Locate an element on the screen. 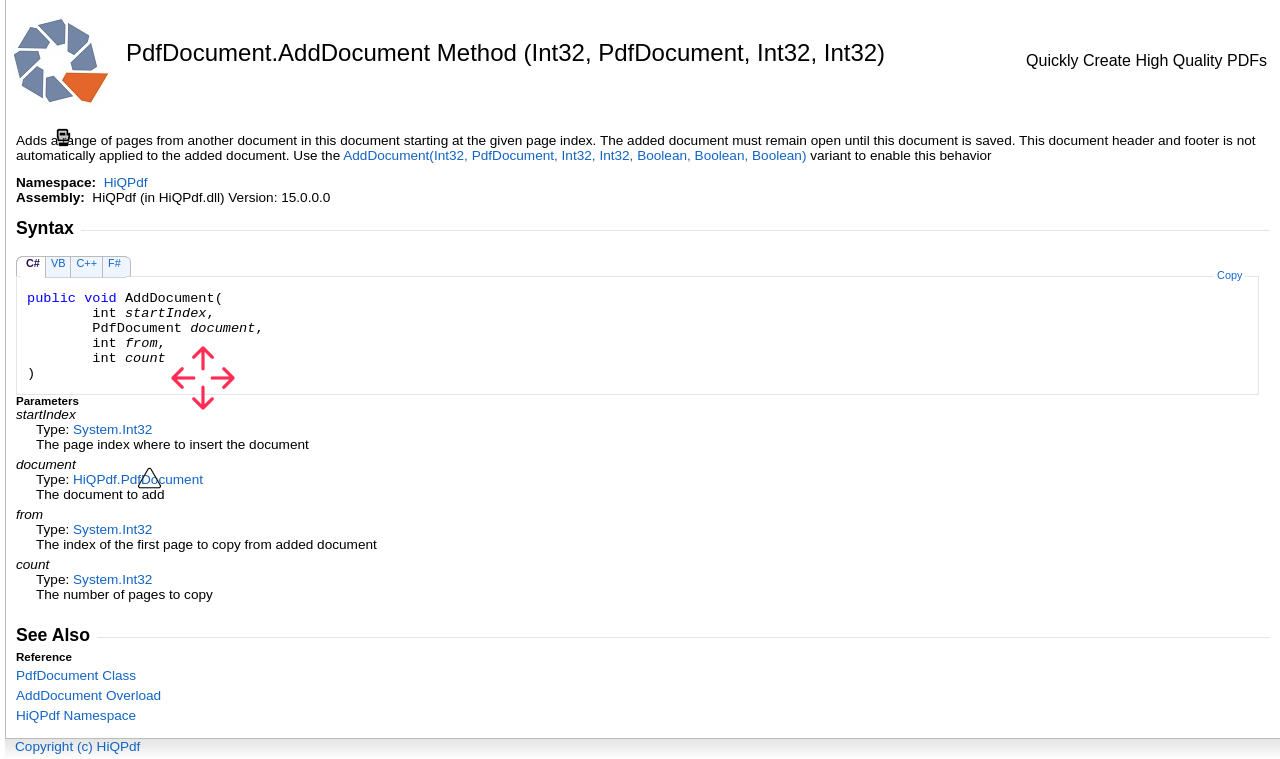 This screenshot has height=759, width=1280. indicates a warning or caution state is located at coordinates (149, 478).